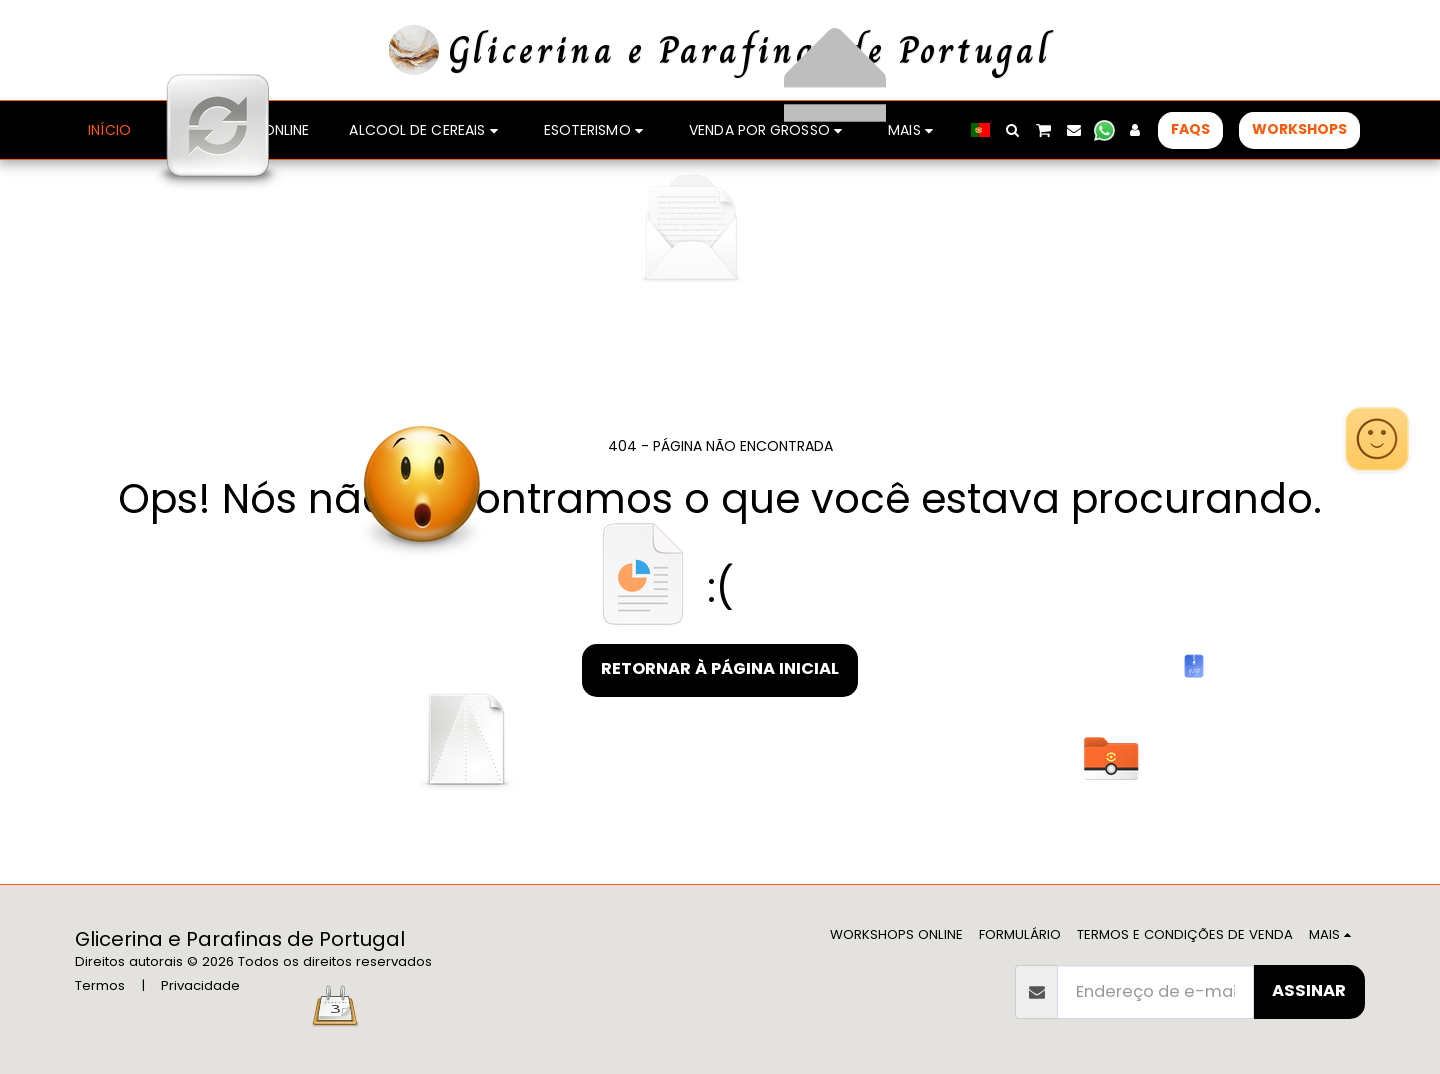 The image size is (1440, 1074). What do you see at coordinates (835, 79) in the screenshot?
I see `eject disc or removable media` at bounding box center [835, 79].